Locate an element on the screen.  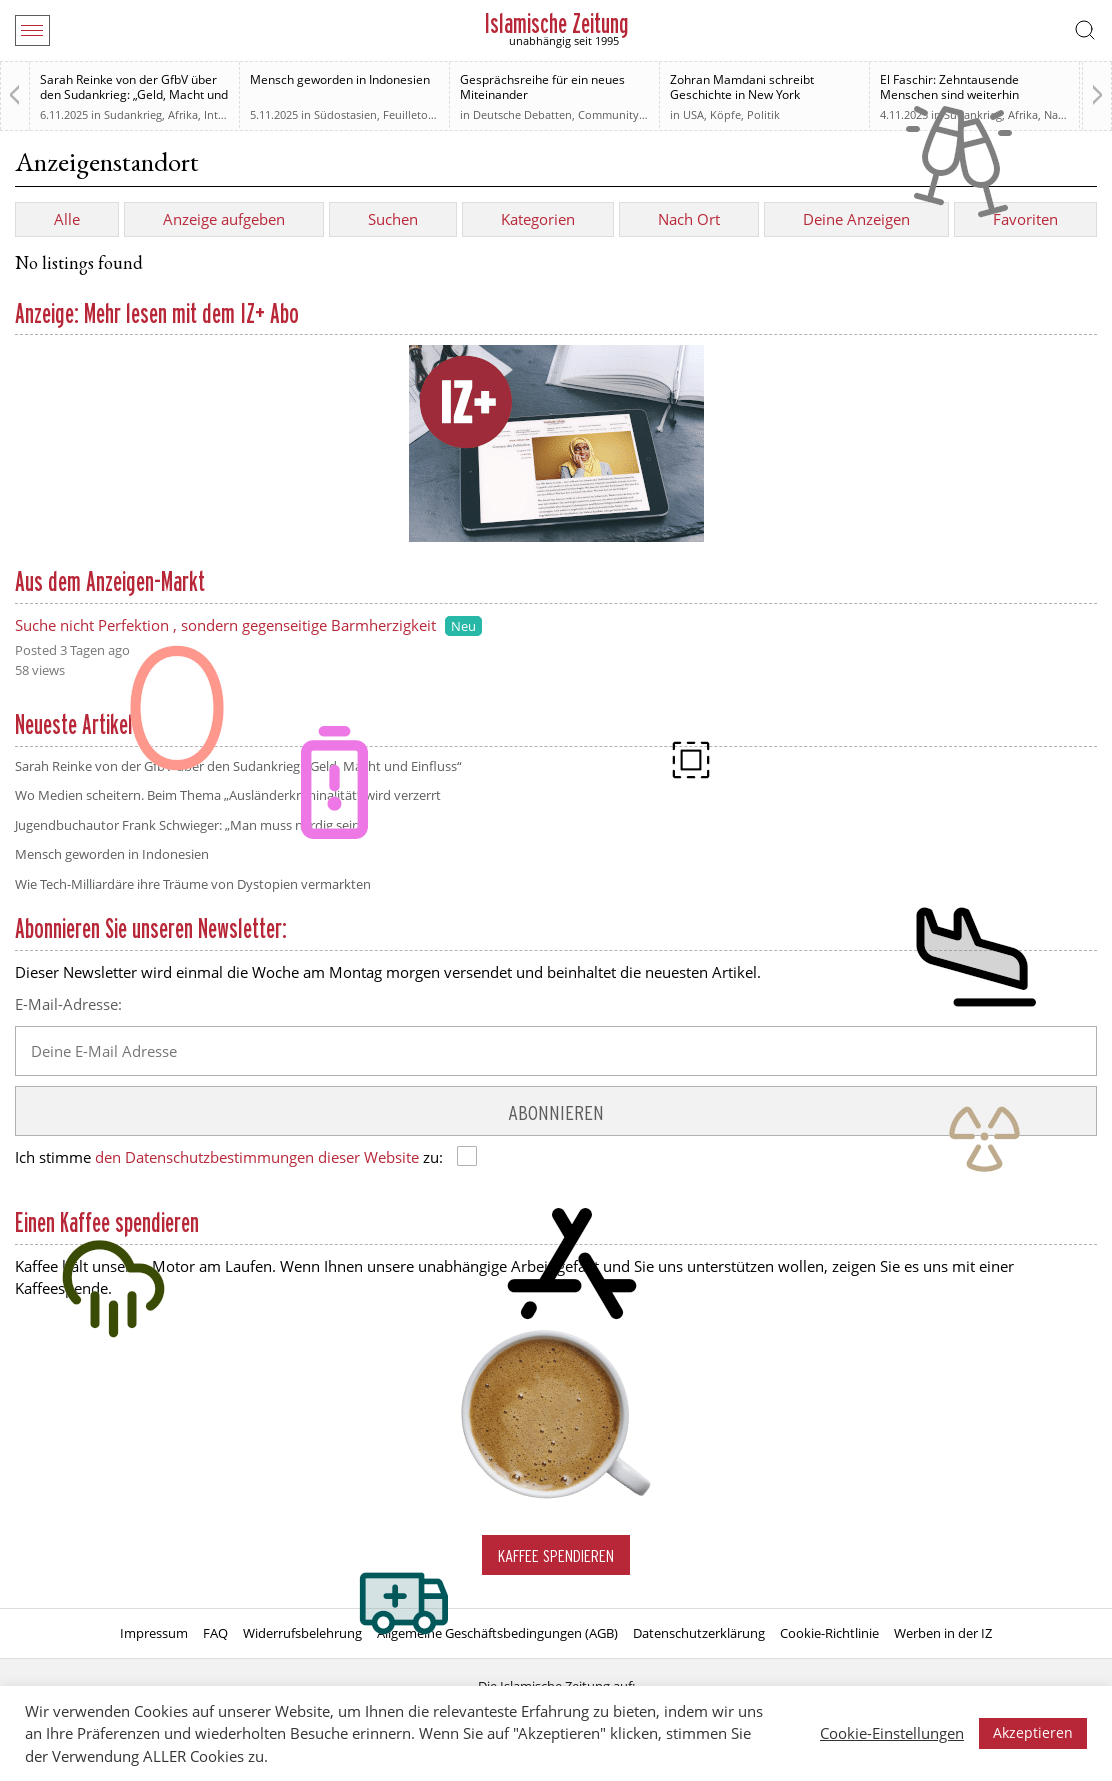
indicates low battery warning is located at coordinates (334, 782).